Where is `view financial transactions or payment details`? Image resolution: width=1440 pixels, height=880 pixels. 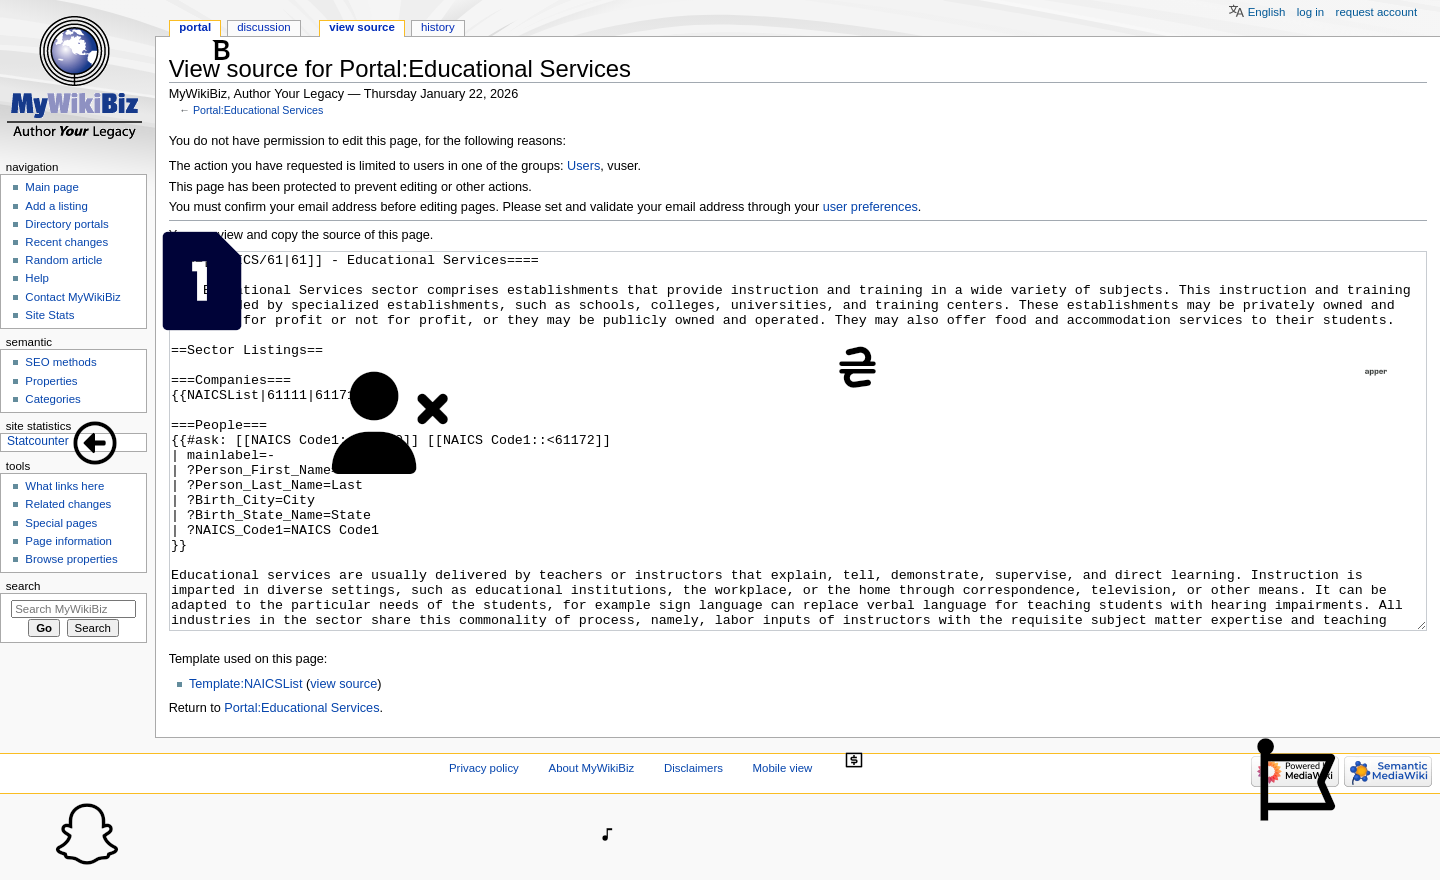
view financial transactions or payment details is located at coordinates (854, 760).